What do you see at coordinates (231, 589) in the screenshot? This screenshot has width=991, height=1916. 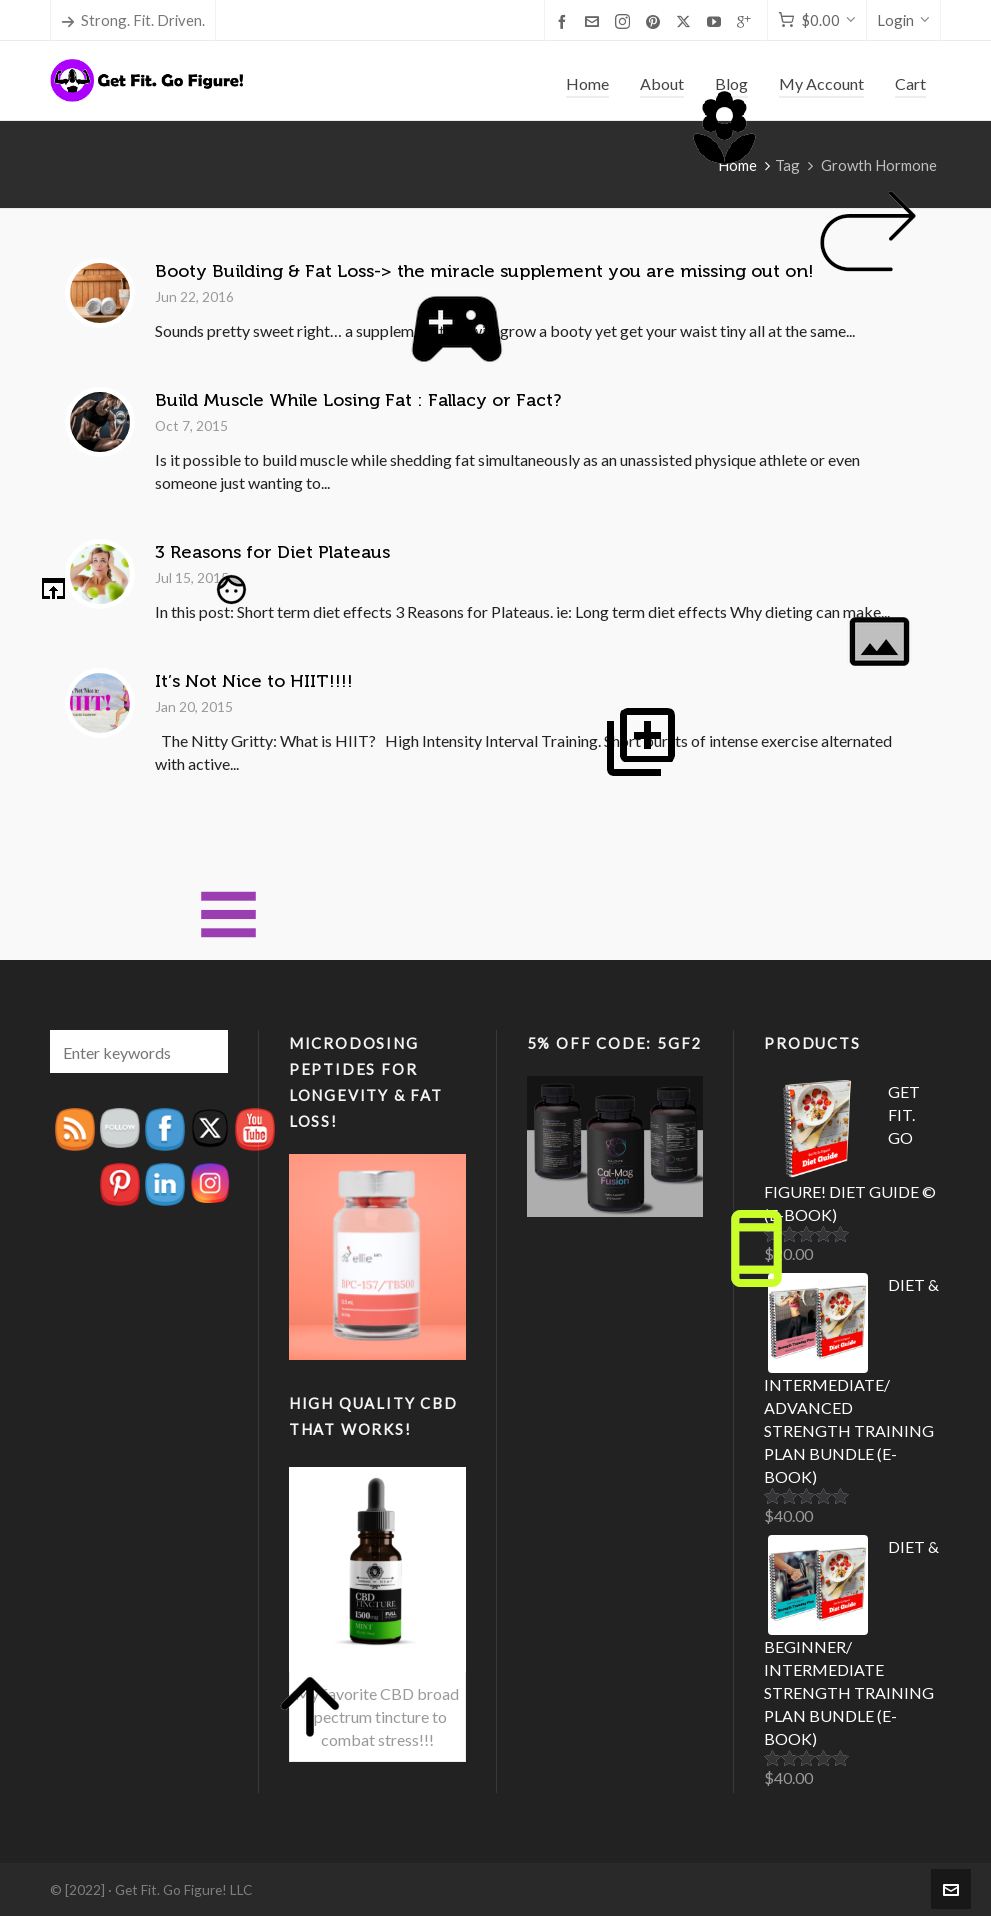 I see `access your profile or account` at bounding box center [231, 589].